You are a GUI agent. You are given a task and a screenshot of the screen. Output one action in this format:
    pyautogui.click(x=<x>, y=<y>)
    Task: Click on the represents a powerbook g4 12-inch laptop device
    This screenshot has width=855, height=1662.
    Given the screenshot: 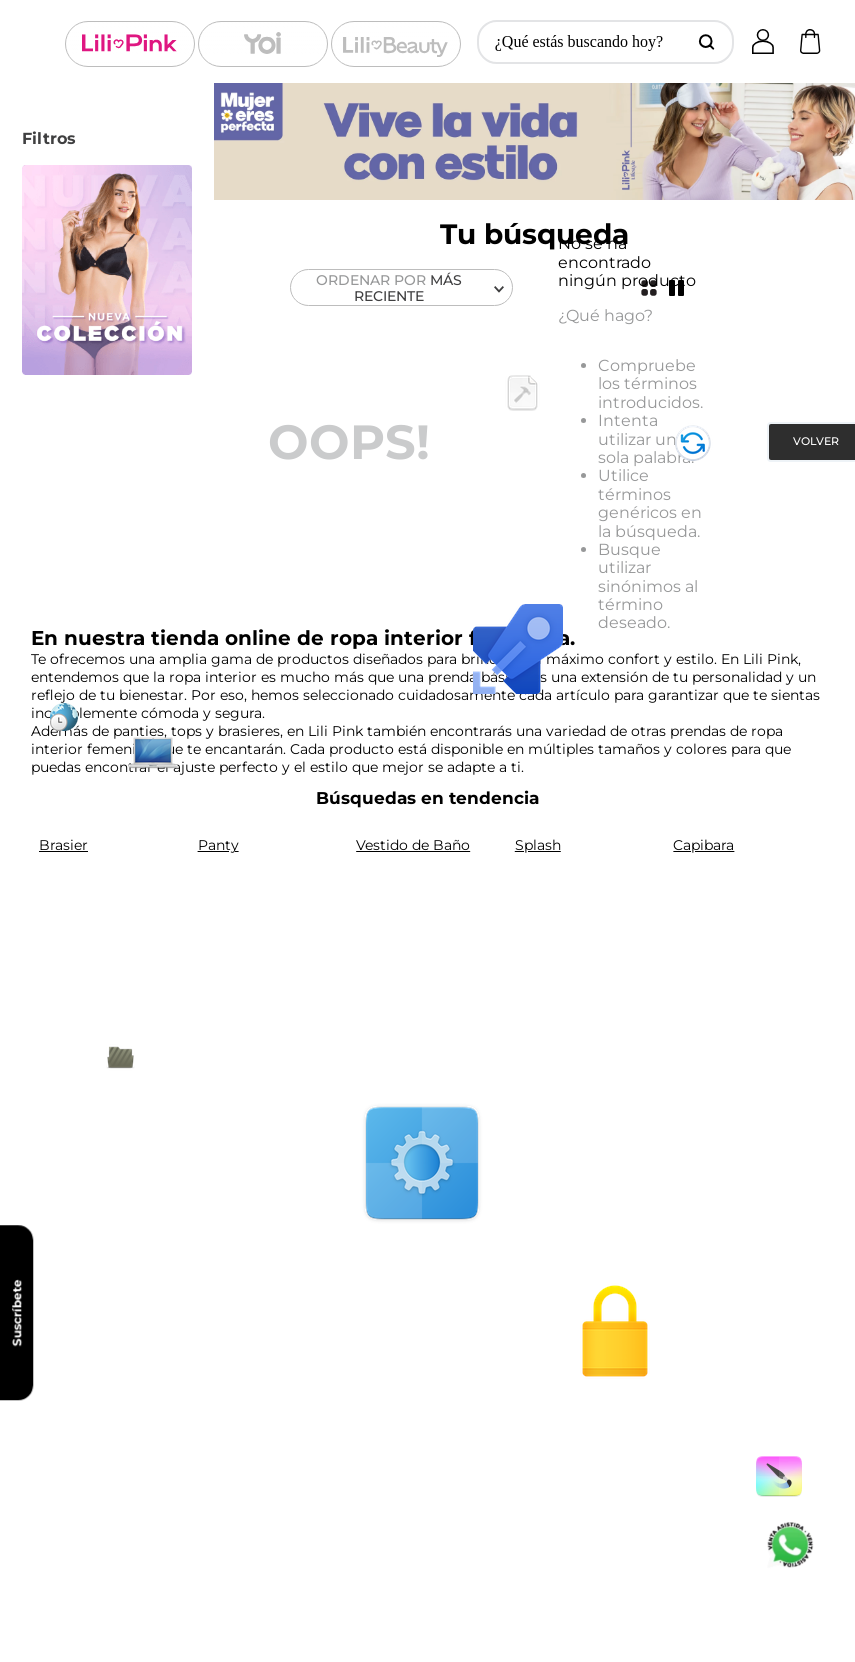 What is the action you would take?
    pyautogui.click(x=153, y=750)
    